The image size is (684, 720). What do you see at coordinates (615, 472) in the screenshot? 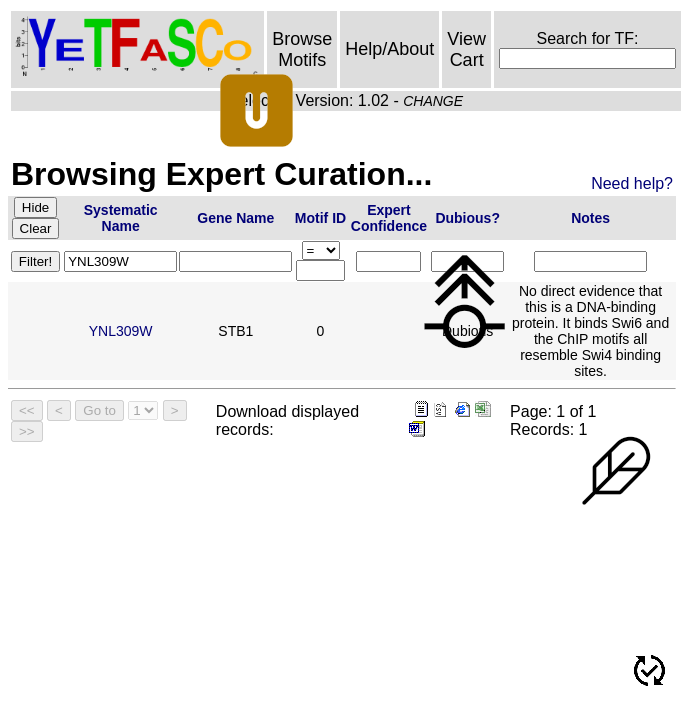
I see `compose a new message or note` at bounding box center [615, 472].